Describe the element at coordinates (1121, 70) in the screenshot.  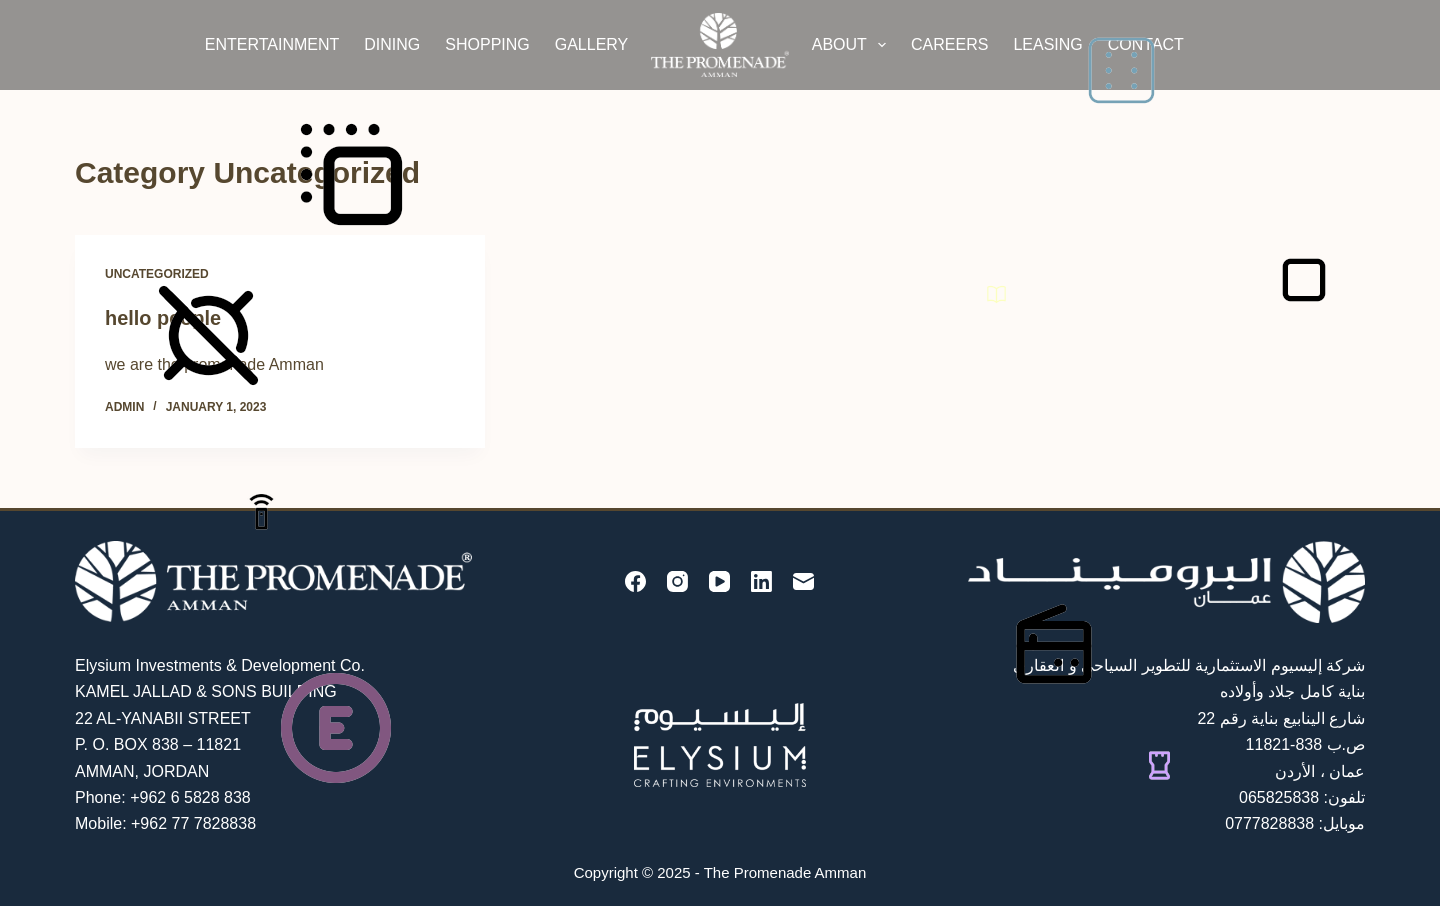
I see `randomize or shuffle content` at that location.